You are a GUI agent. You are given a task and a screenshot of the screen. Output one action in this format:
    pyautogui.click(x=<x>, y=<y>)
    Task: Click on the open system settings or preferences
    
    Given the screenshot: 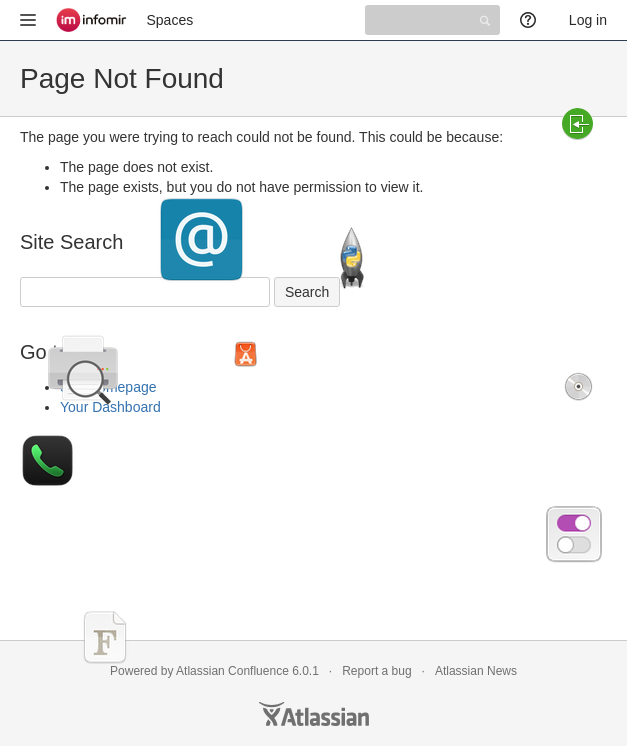 What is the action you would take?
    pyautogui.click(x=574, y=534)
    